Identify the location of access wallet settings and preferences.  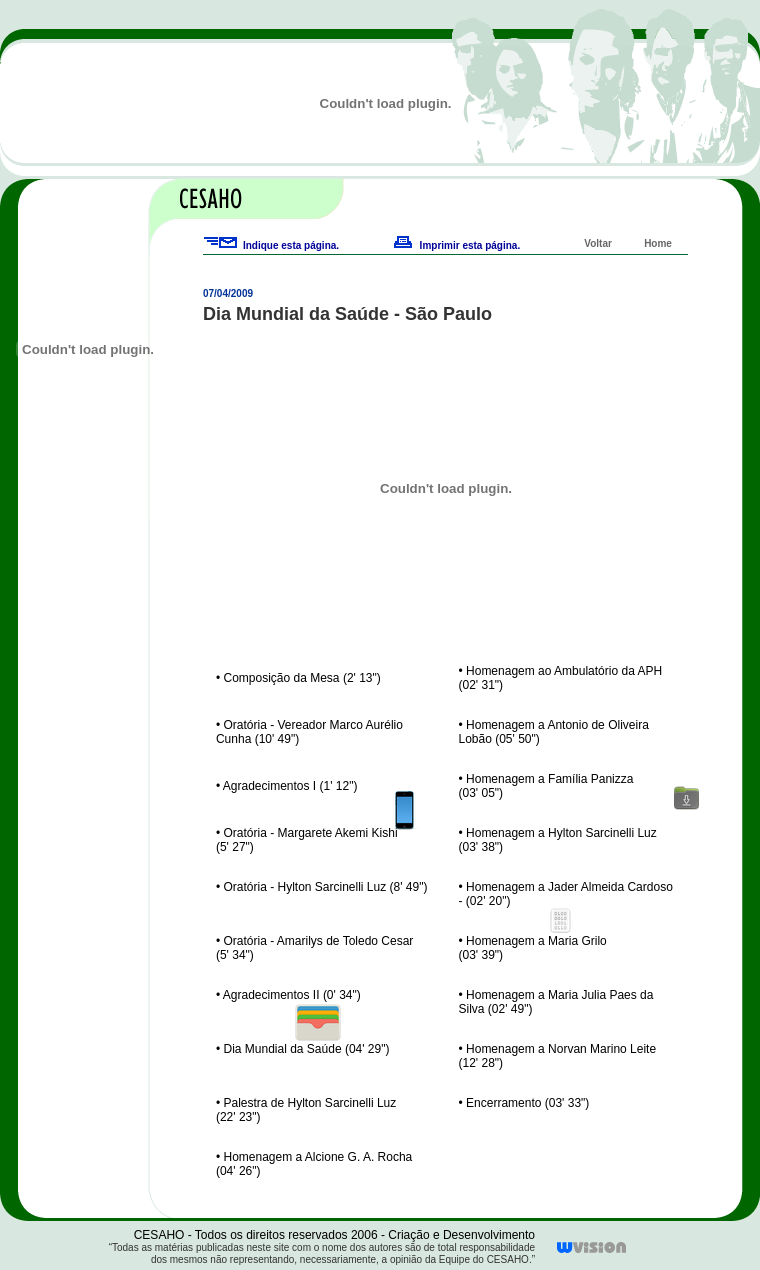
(318, 1022).